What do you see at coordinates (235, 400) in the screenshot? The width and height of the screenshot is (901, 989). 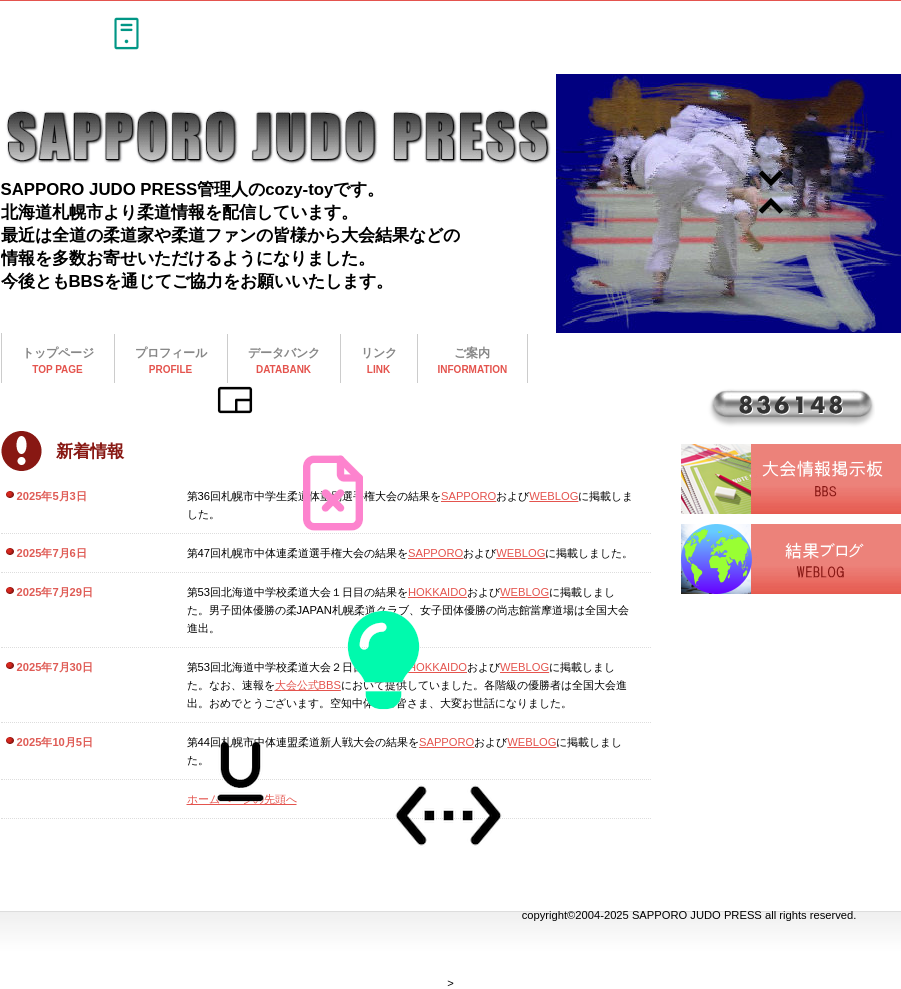 I see `enable picture-in-picture mode` at bounding box center [235, 400].